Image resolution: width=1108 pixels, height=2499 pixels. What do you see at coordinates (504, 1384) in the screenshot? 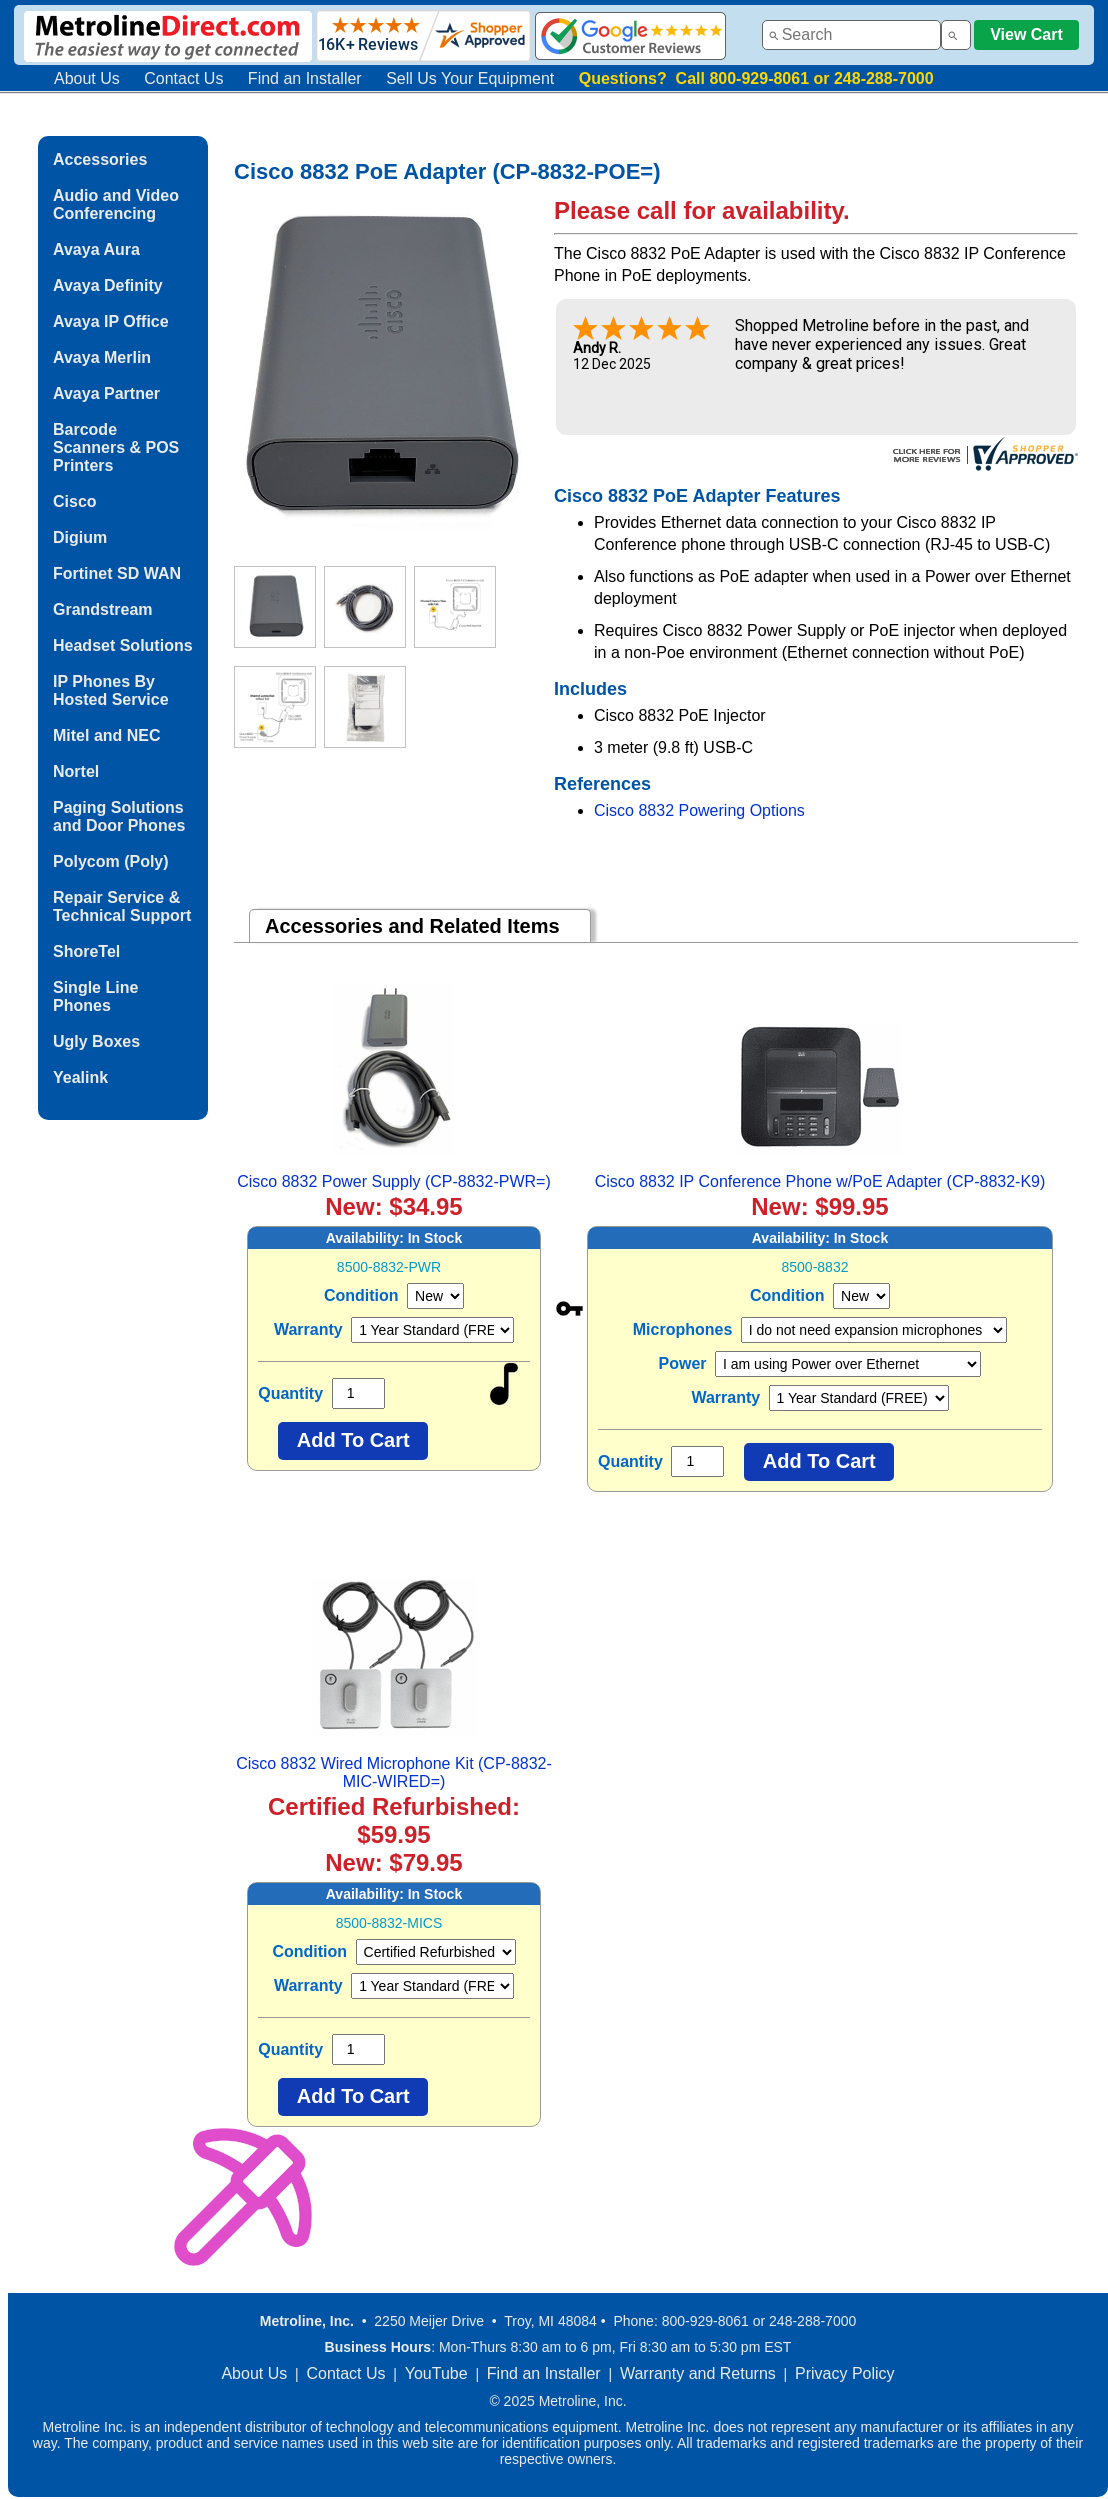
I see `play or access audio content` at bounding box center [504, 1384].